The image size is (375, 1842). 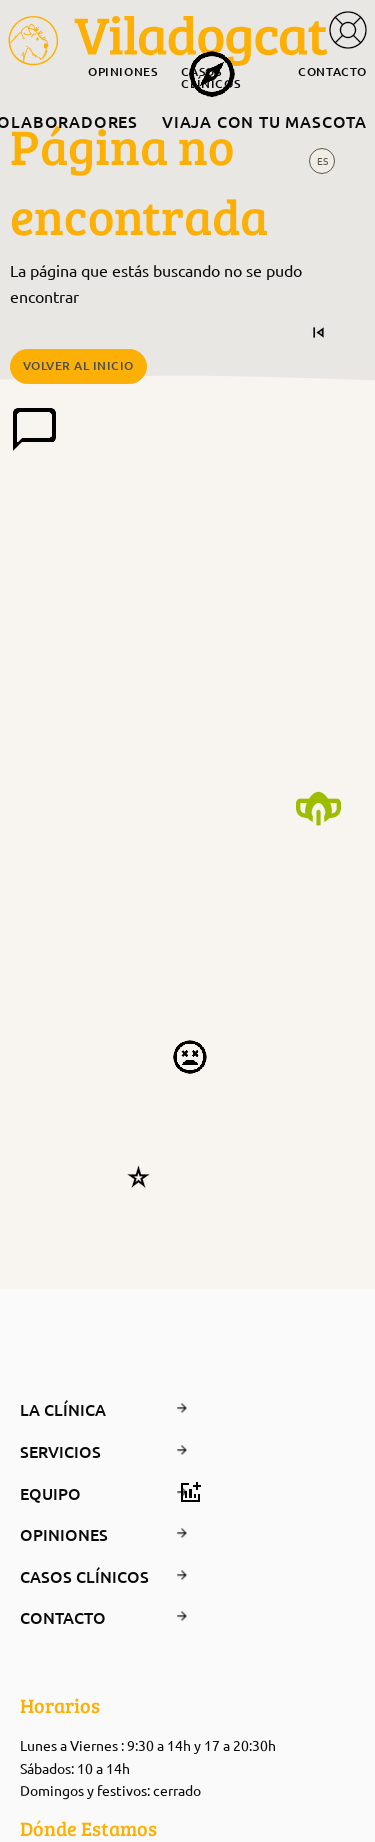 I want to click on rate or review an item, so click(x=138, y=1176).